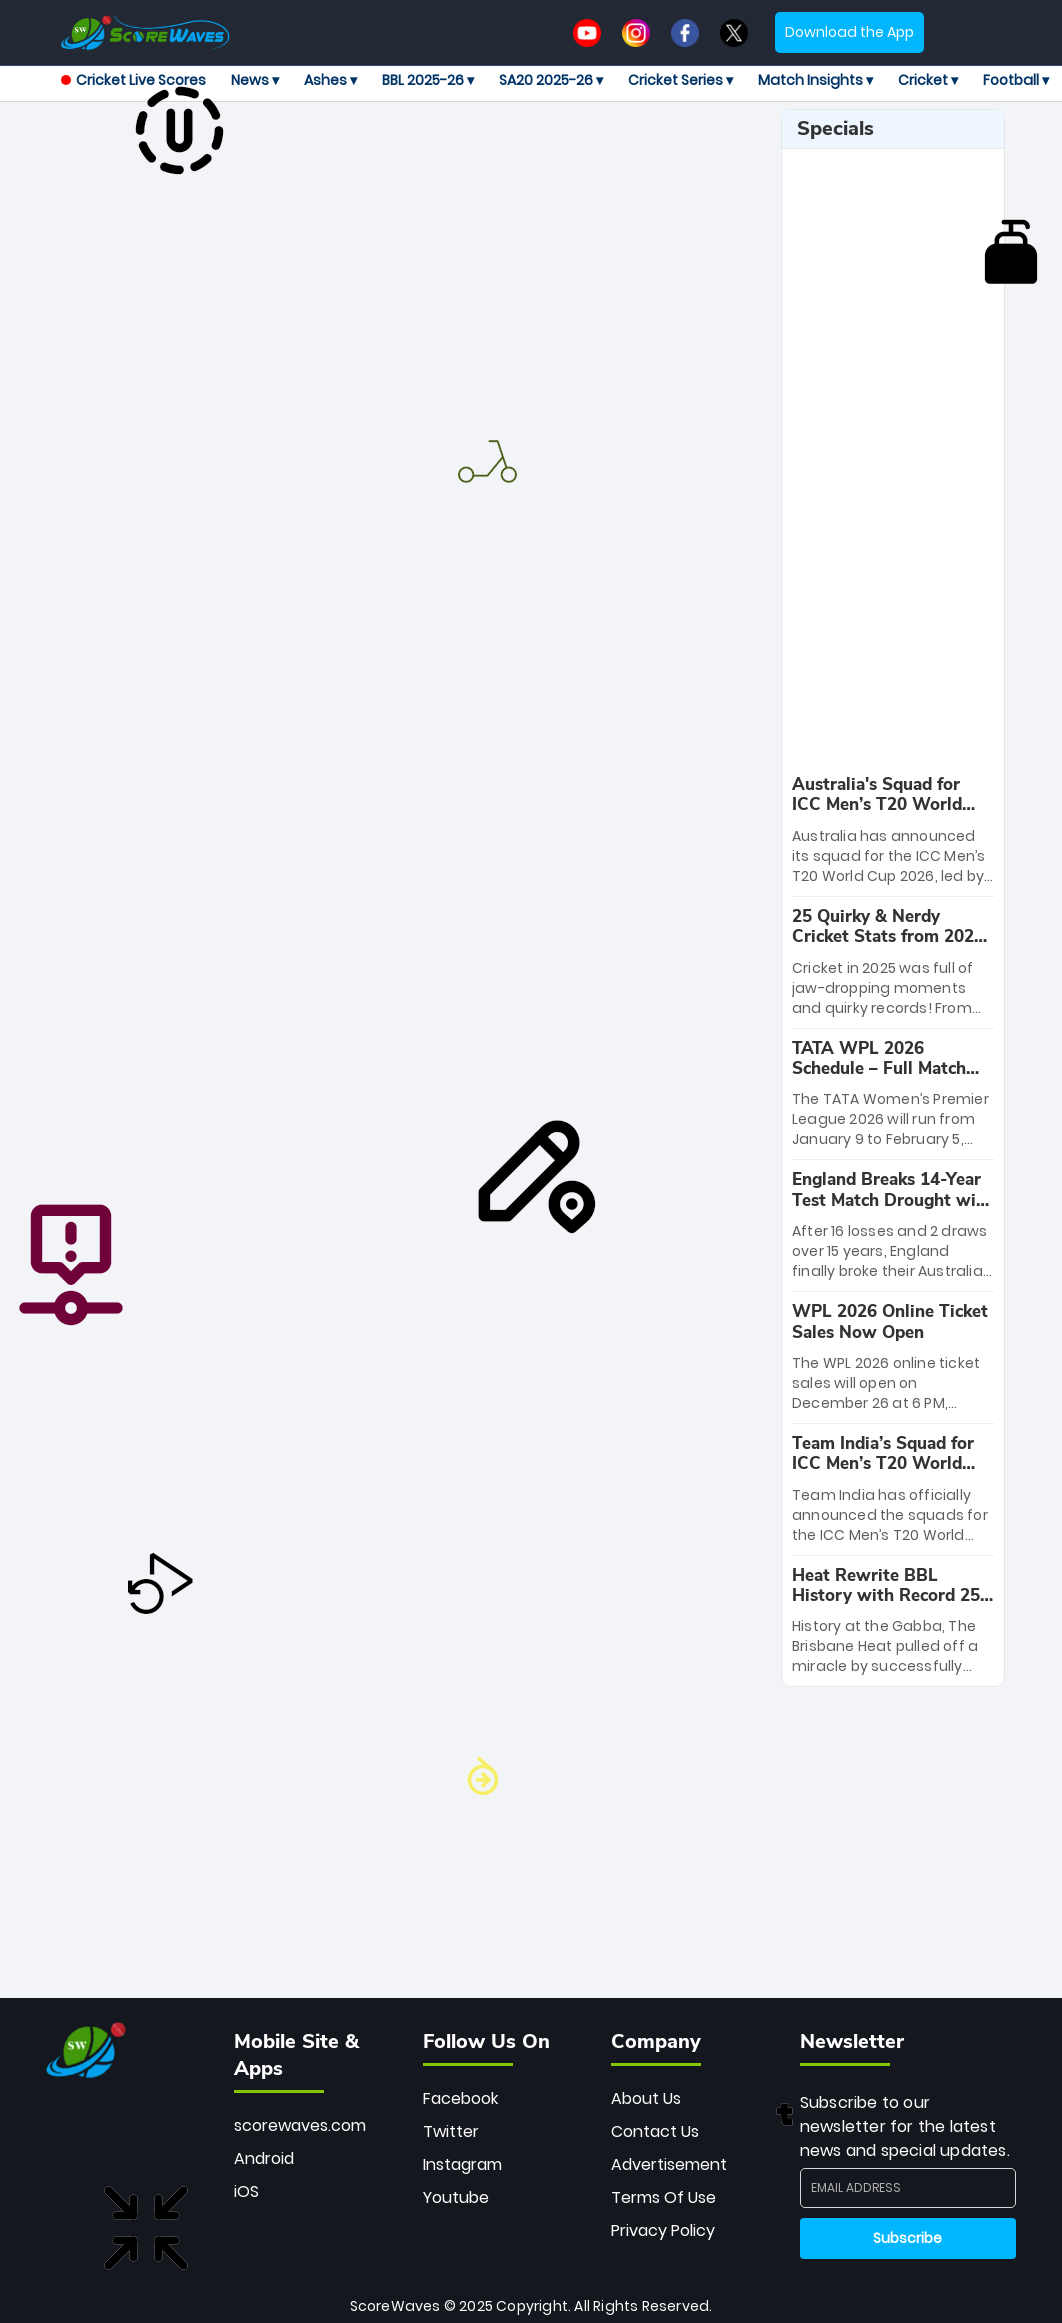 The width and height of the screenshot is (1062, 2323). What do you see at coordinates (71, 1262) in the screenshot?
I see `indicates a timeline event requiring attention` at bounding box center [71, 1262].